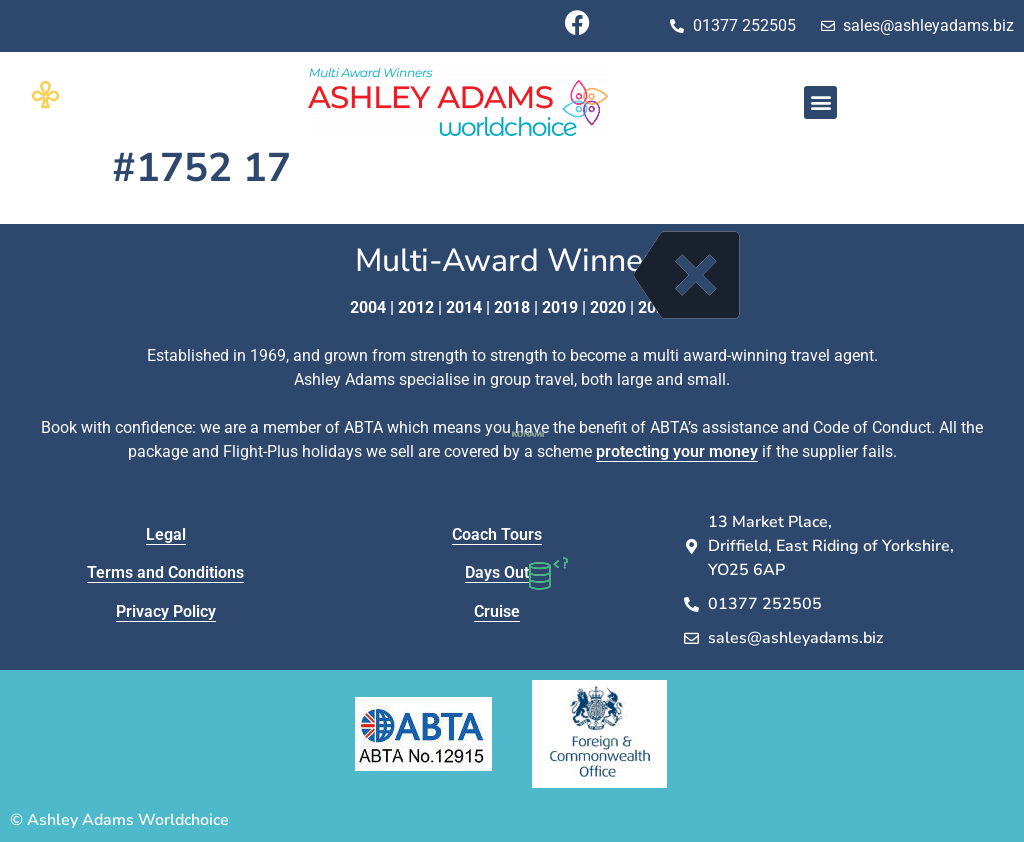 This screenshot has height=842, width=1024. What do you see at coordinates (548, 573) in the screenshot?
I see `open adminer database management tool` at bounding box center [548, 573].